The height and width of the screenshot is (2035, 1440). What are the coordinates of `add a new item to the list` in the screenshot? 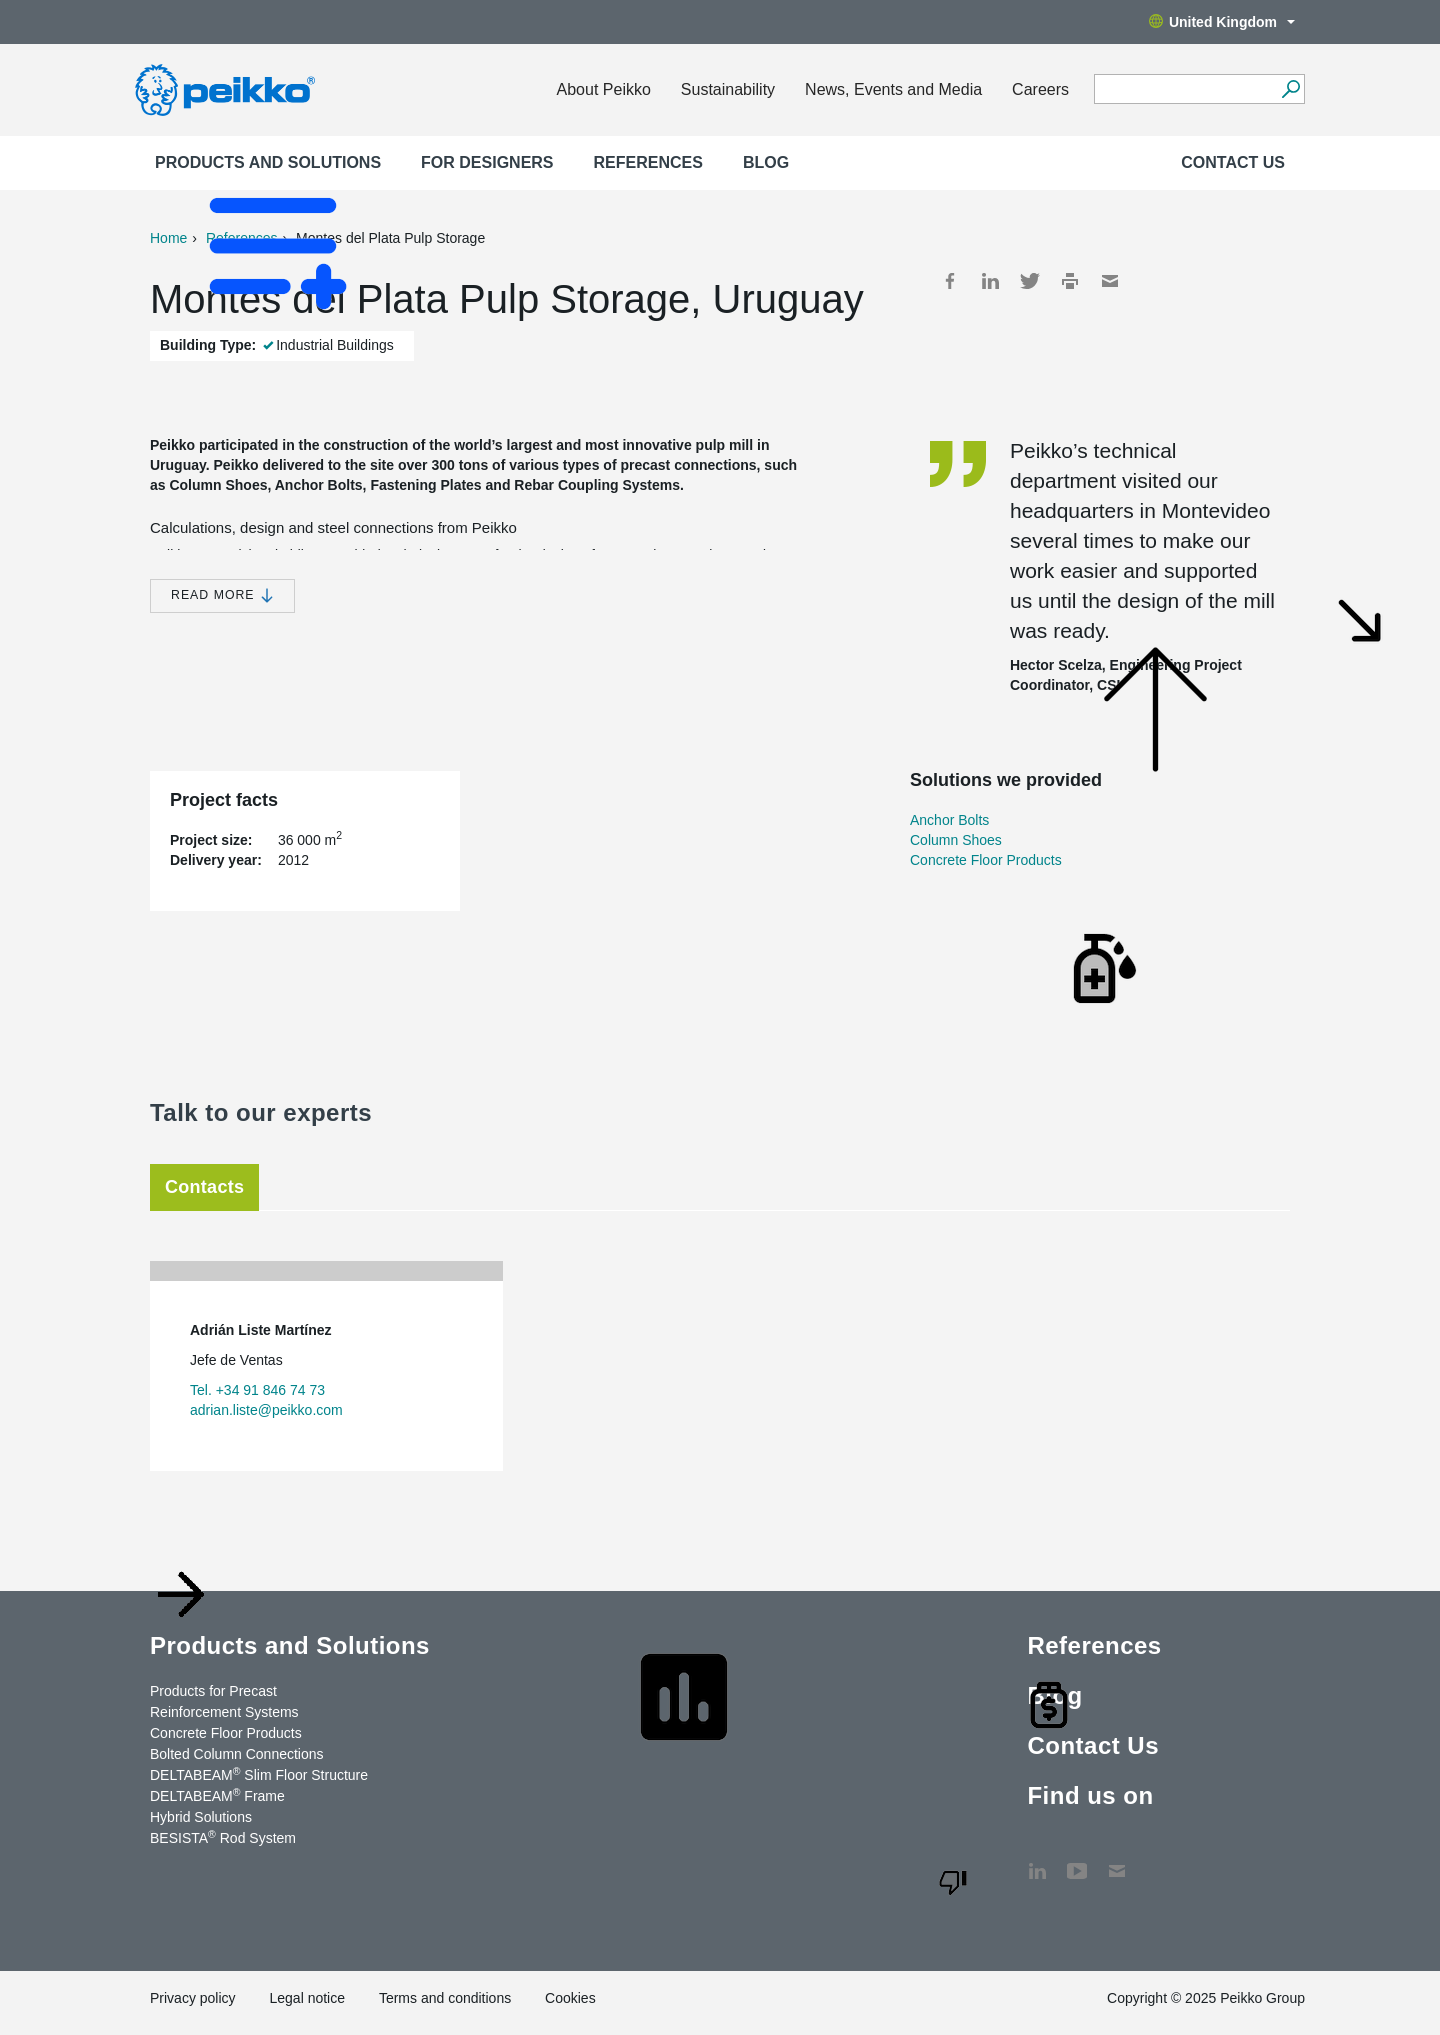 It's located at (273, 246).